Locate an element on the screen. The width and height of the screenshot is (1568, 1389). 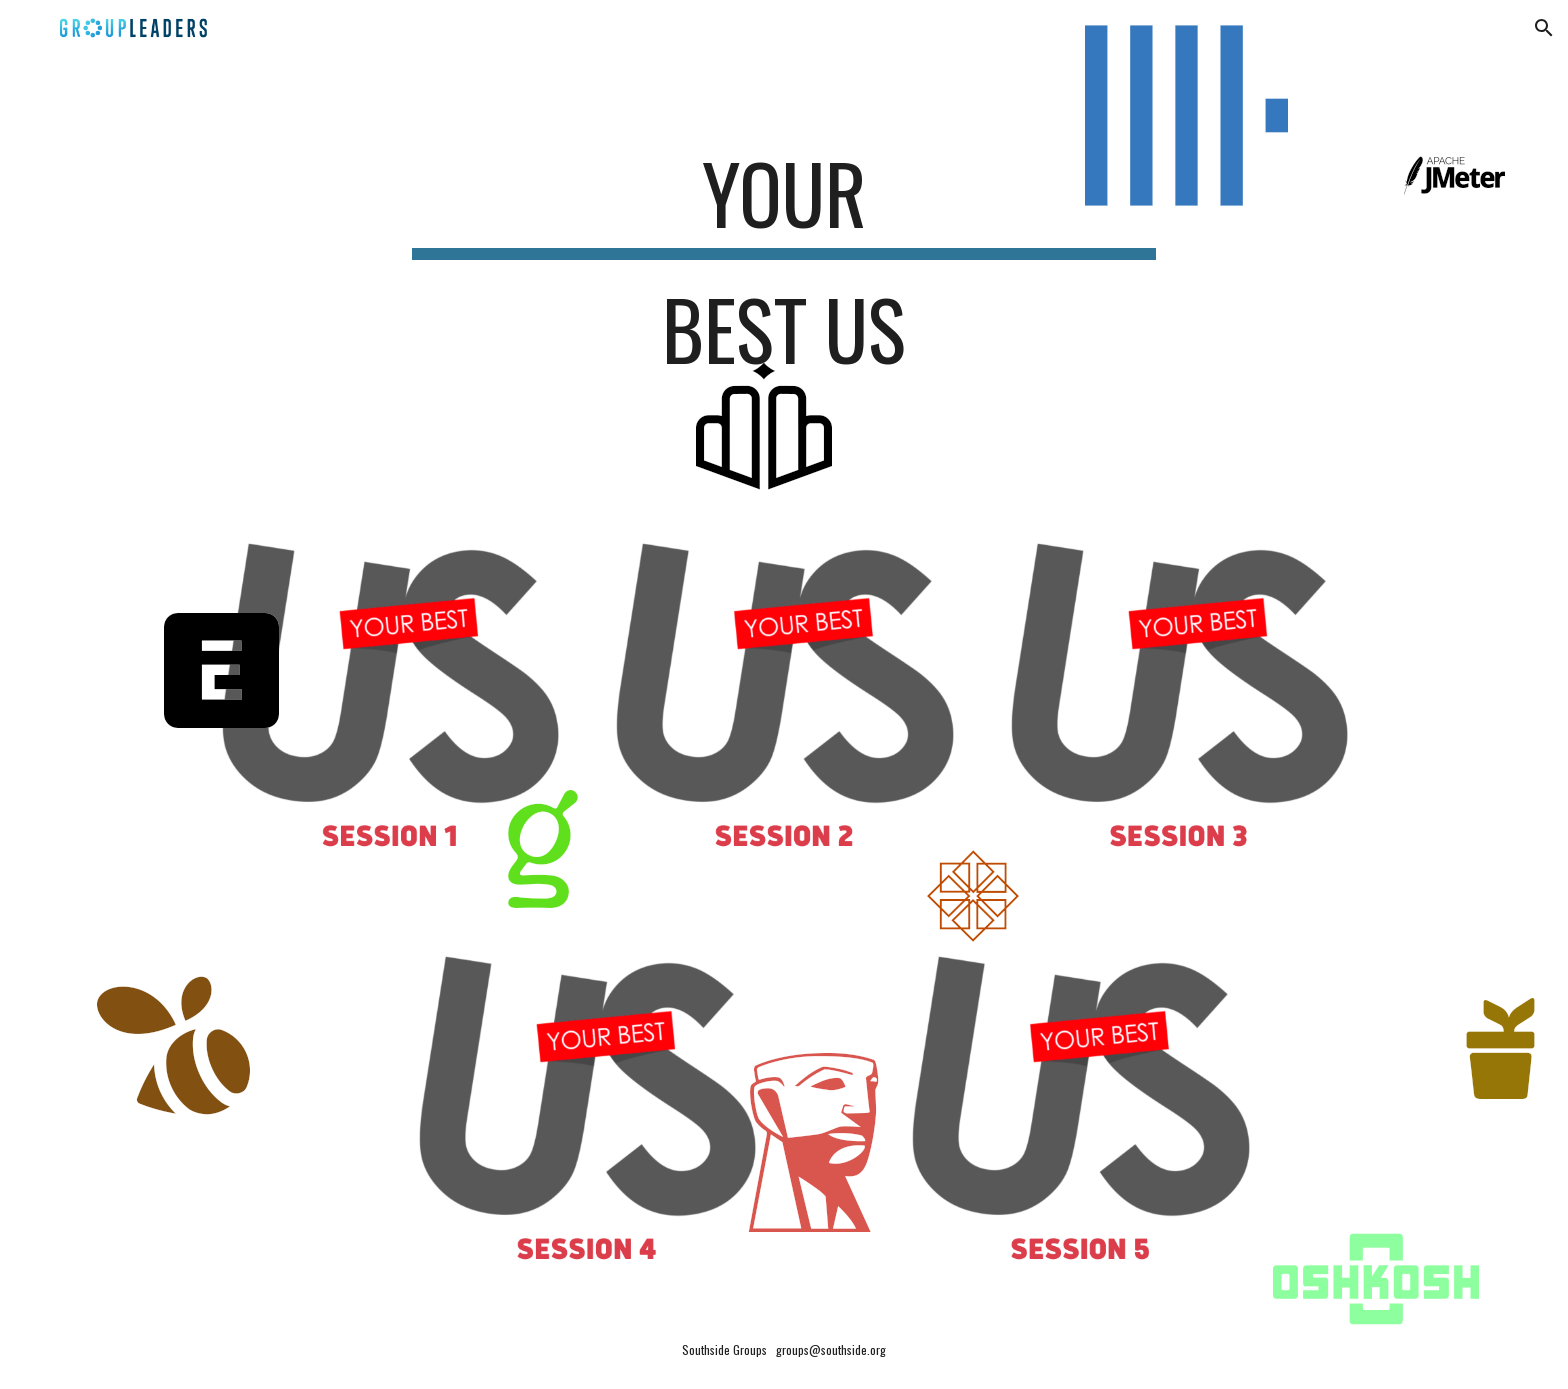
apache jmeter application logo is located at coordinates (1454, 175).